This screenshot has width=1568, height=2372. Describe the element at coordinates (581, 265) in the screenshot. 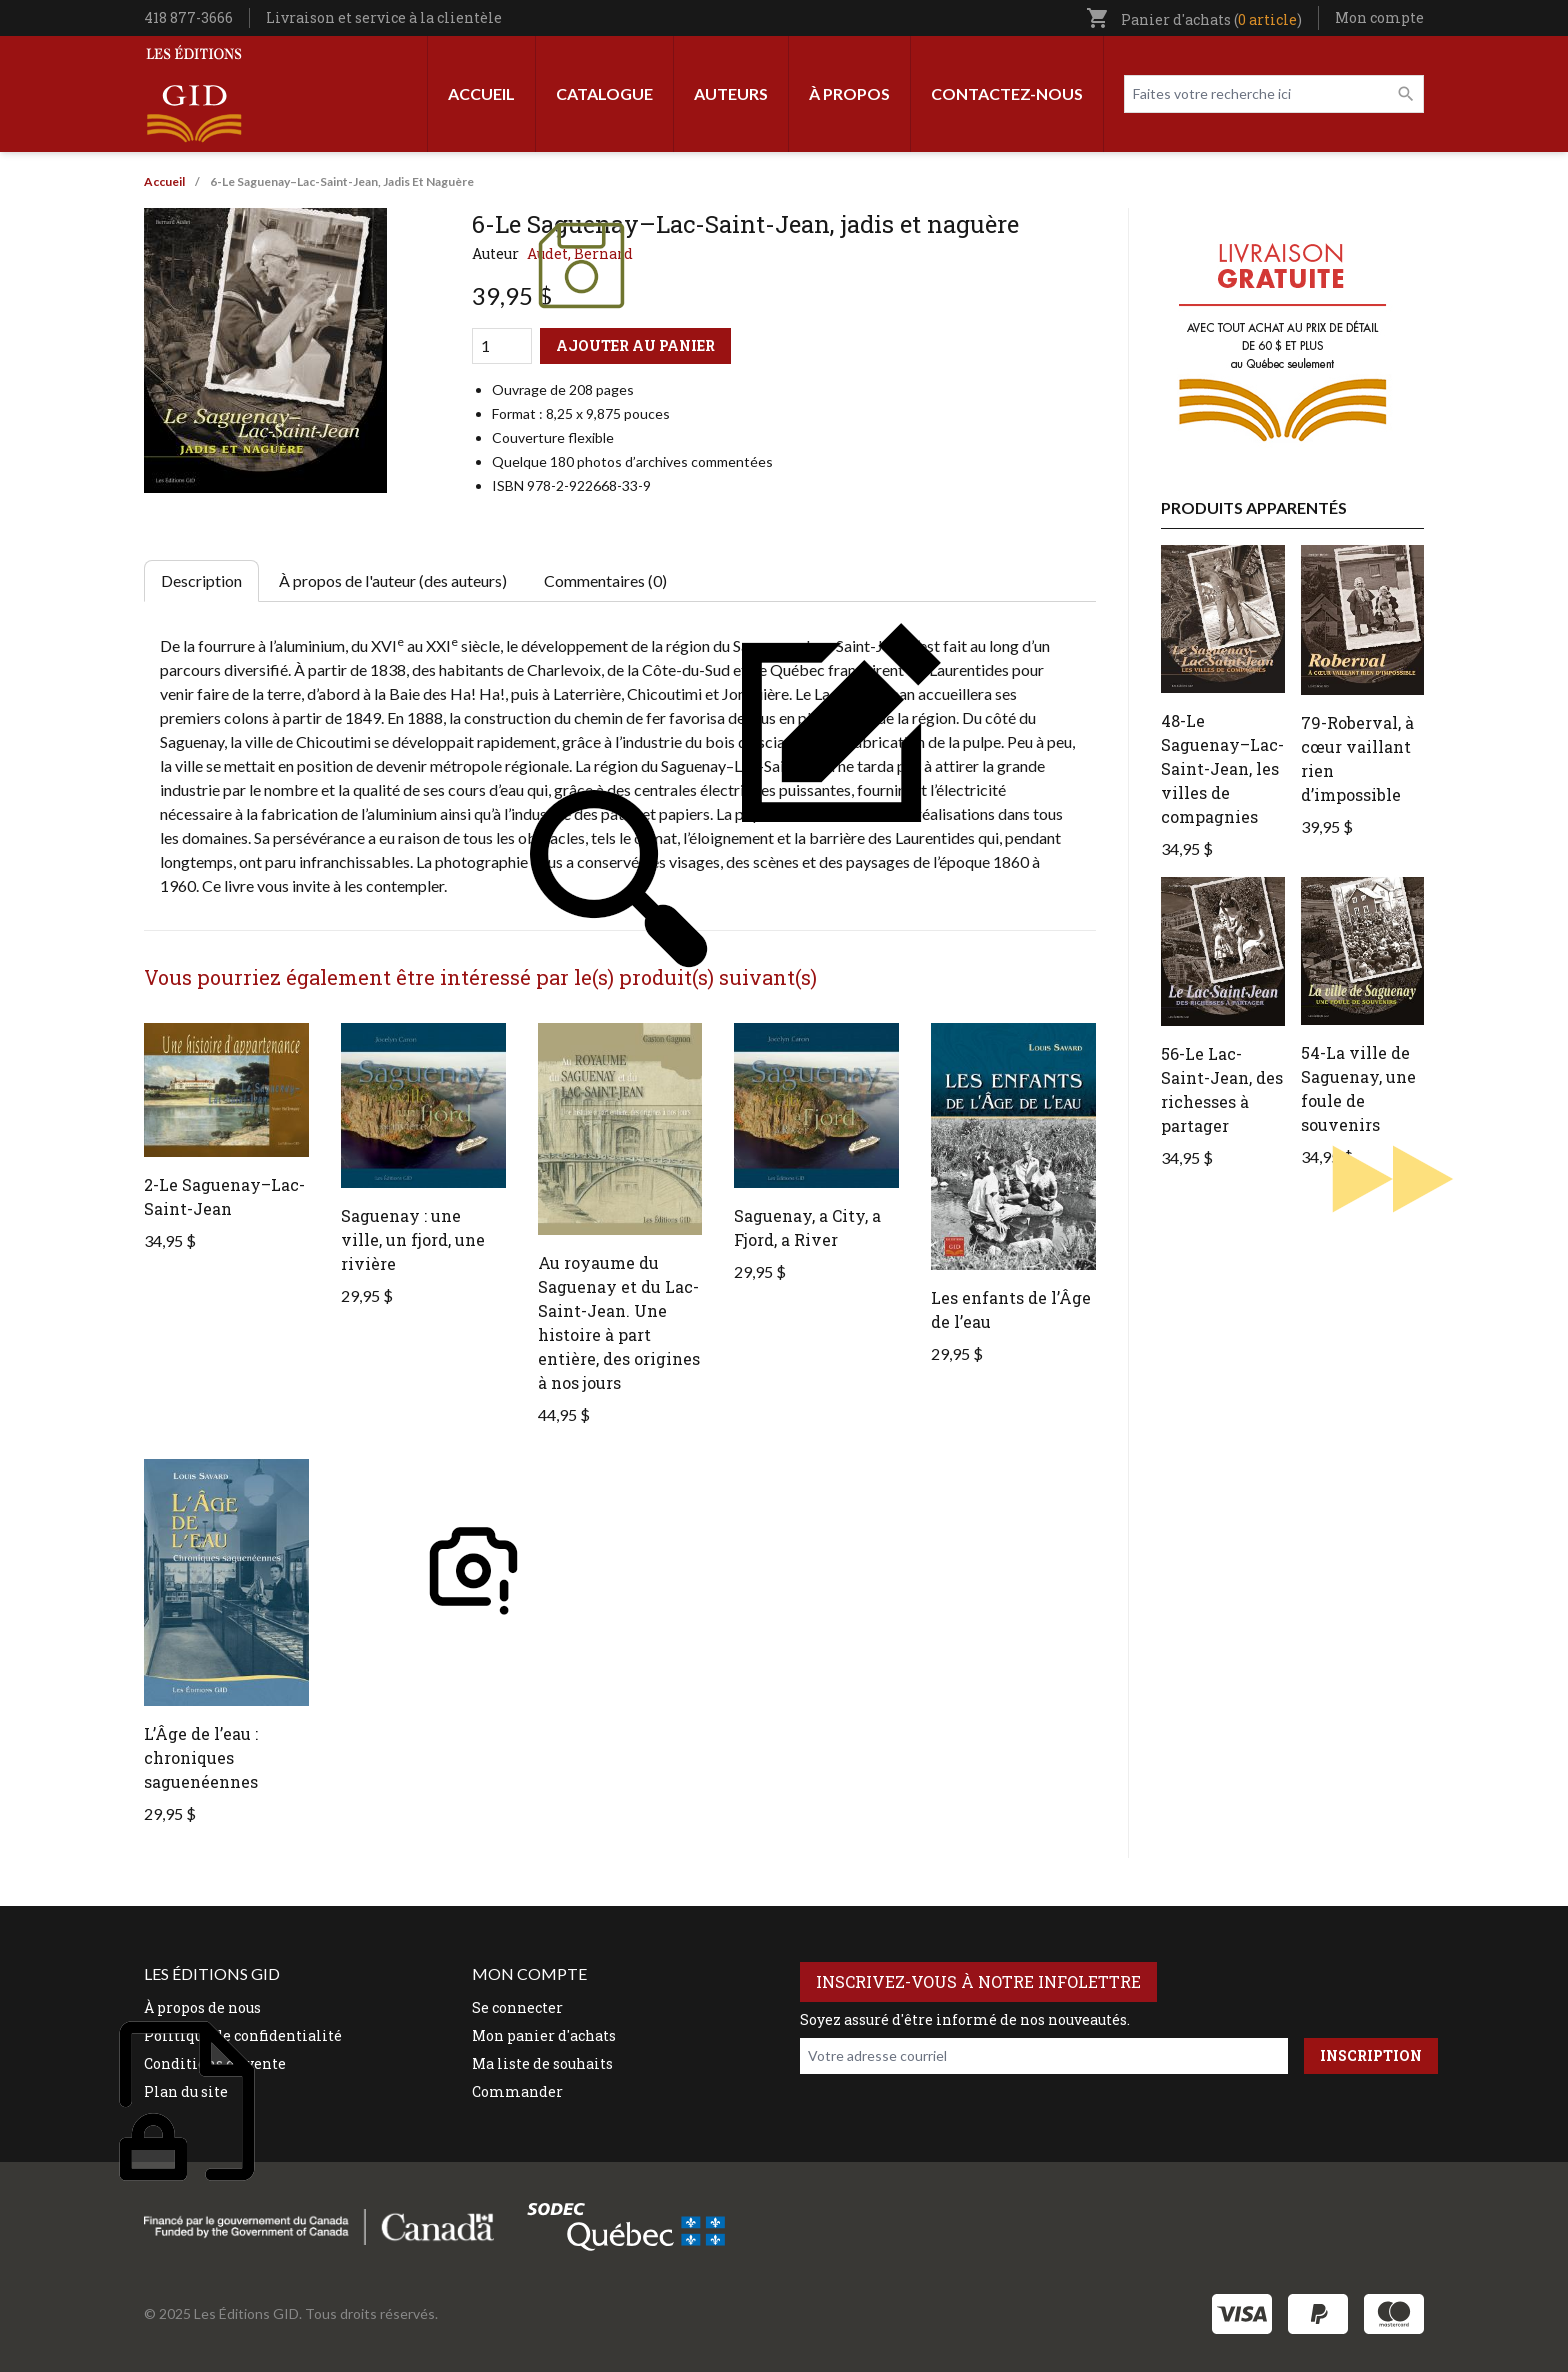

I see `save current file or document` at that location.